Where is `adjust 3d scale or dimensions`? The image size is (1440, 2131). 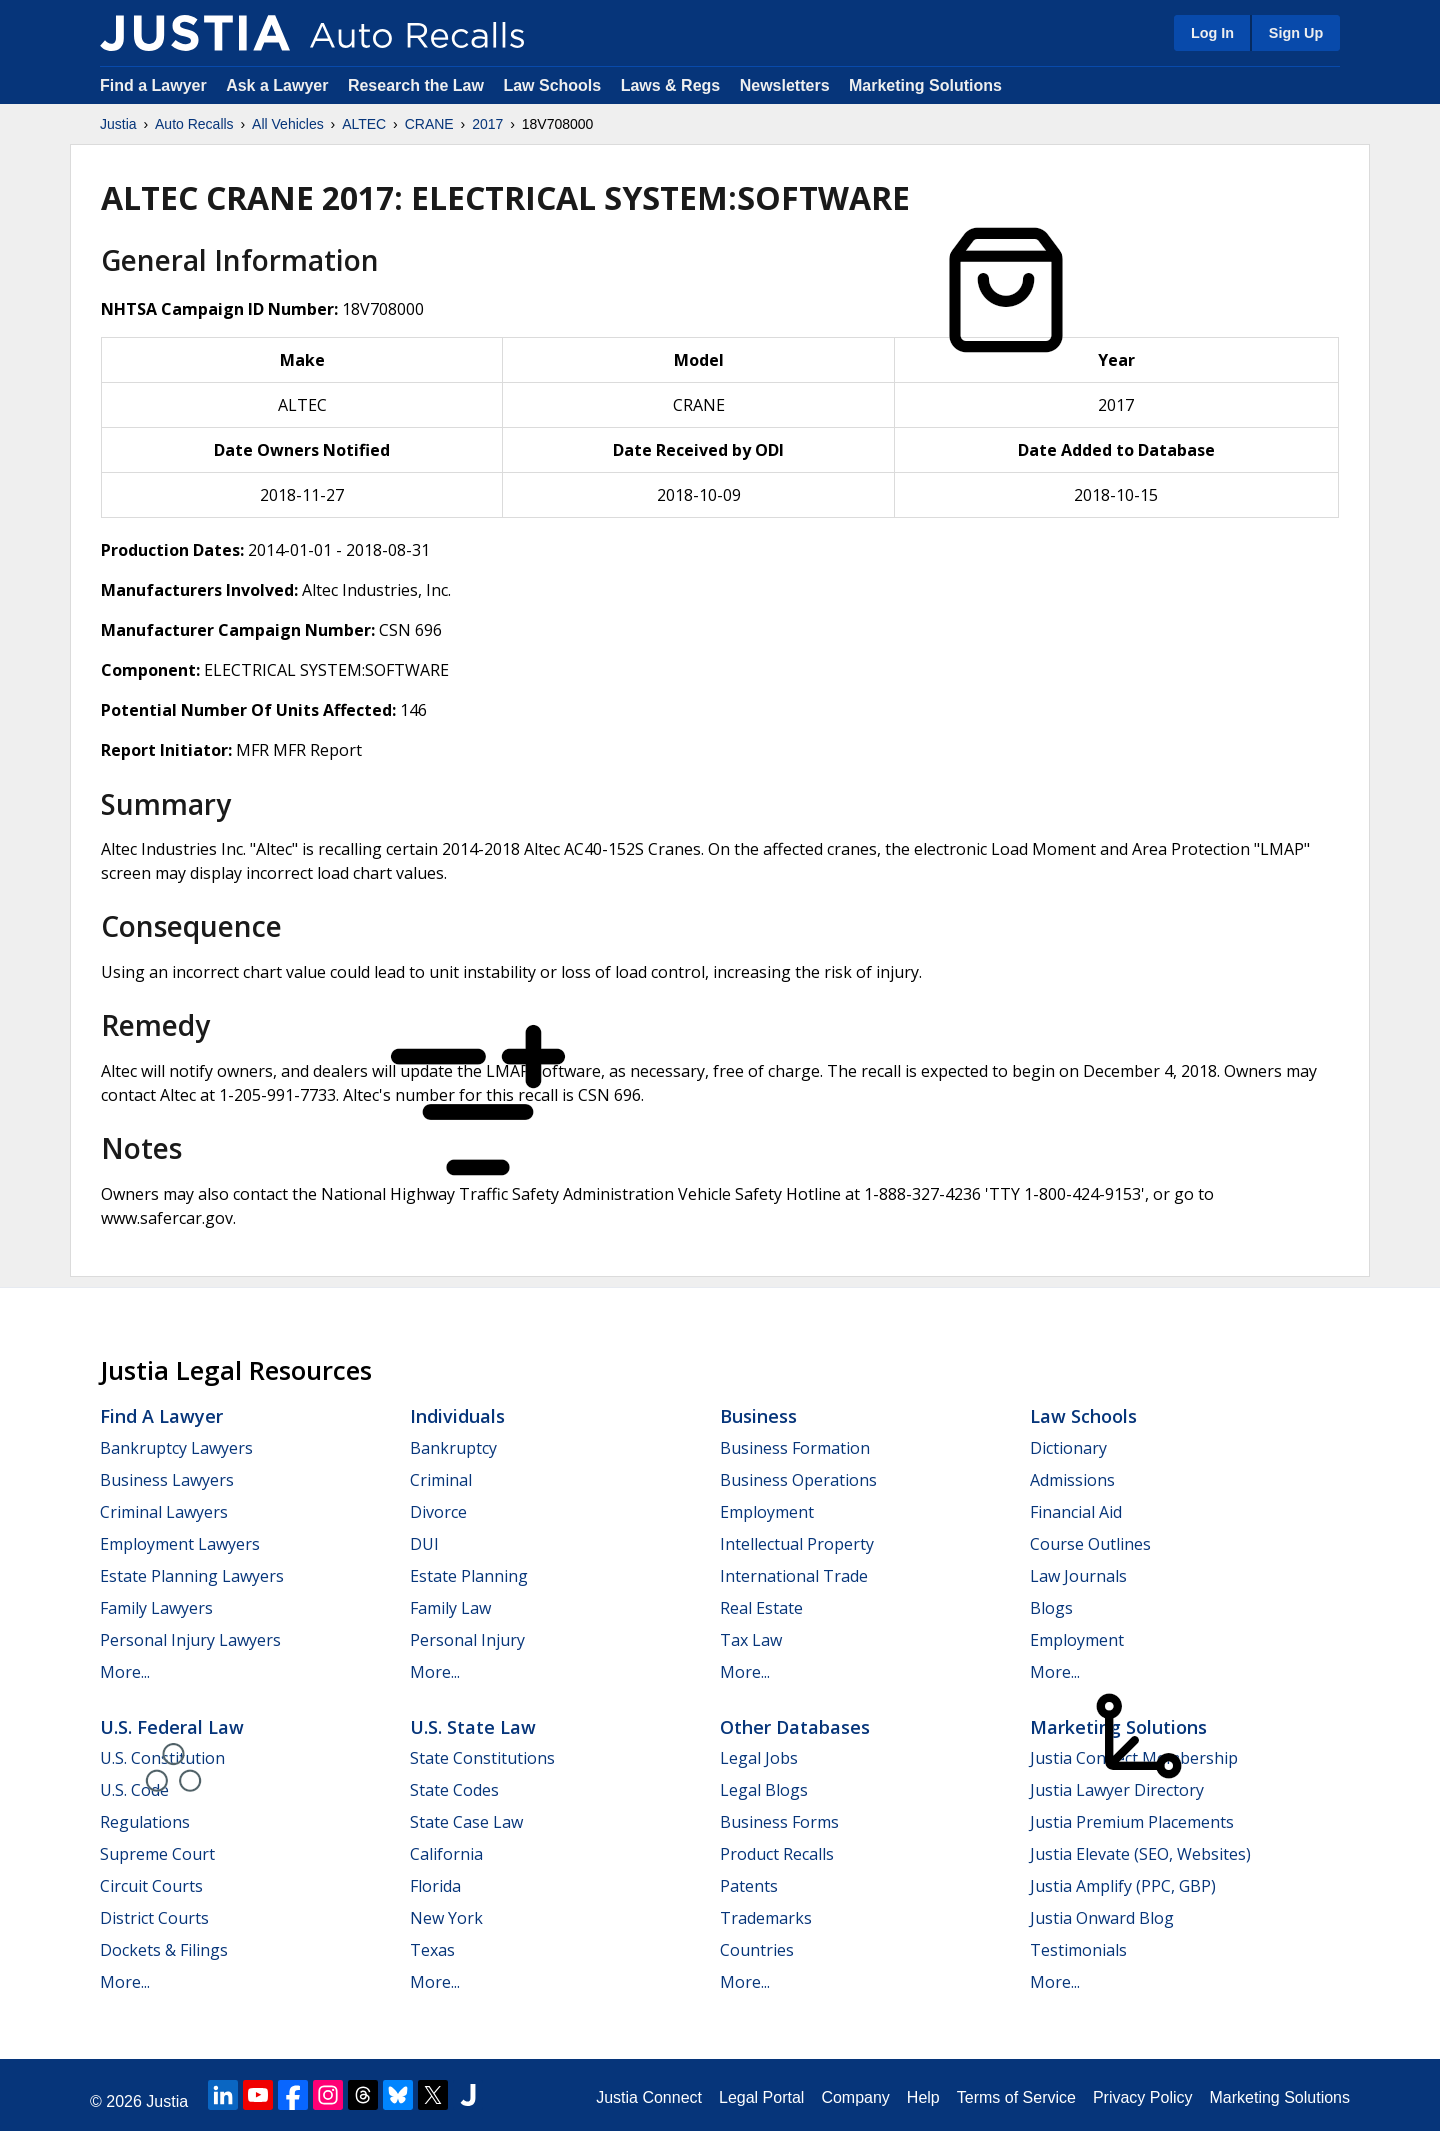 adjust 3d scale or dimensions is located at coordinates (1139, 1736).